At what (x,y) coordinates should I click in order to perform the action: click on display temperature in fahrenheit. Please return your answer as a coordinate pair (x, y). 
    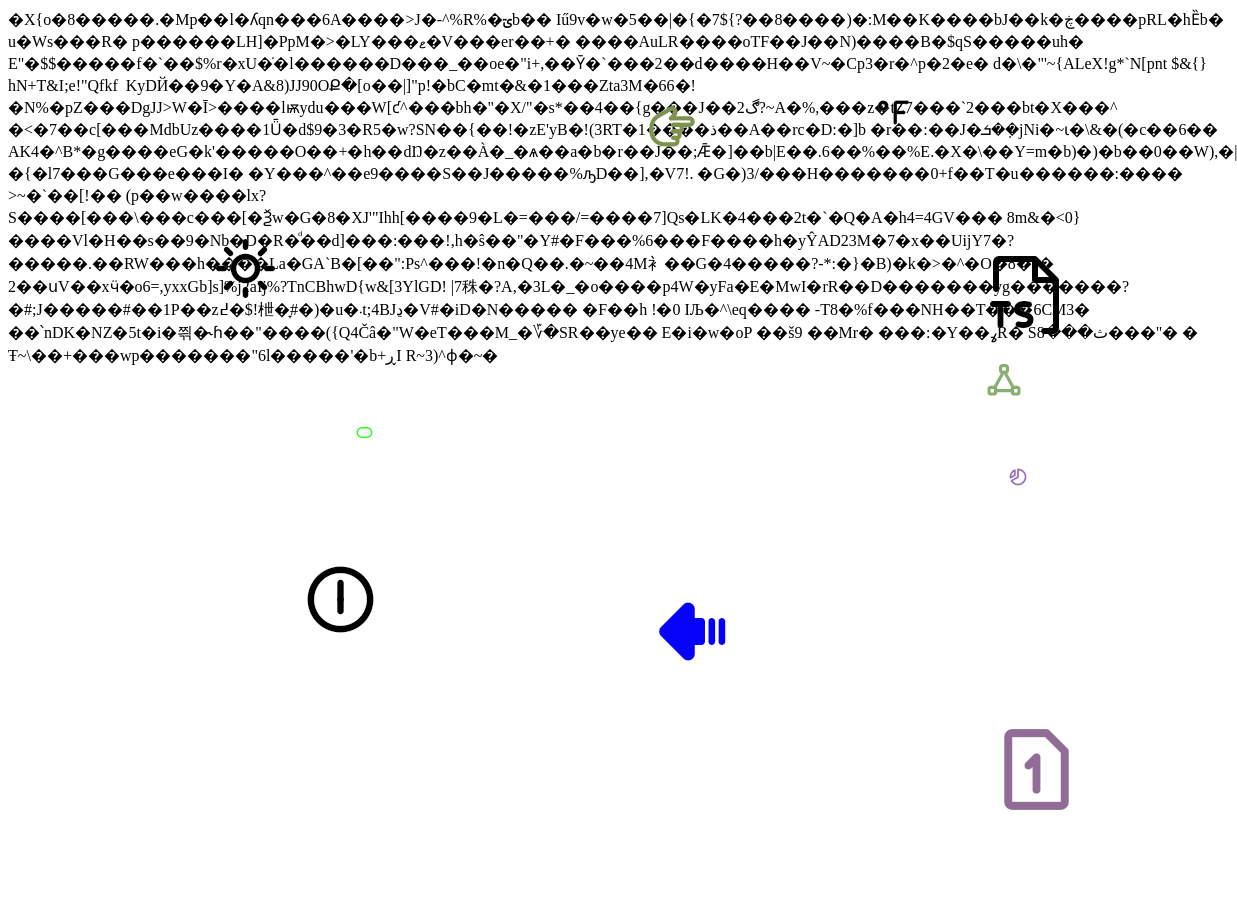
    Looking at the image, I should click on (893, 112).